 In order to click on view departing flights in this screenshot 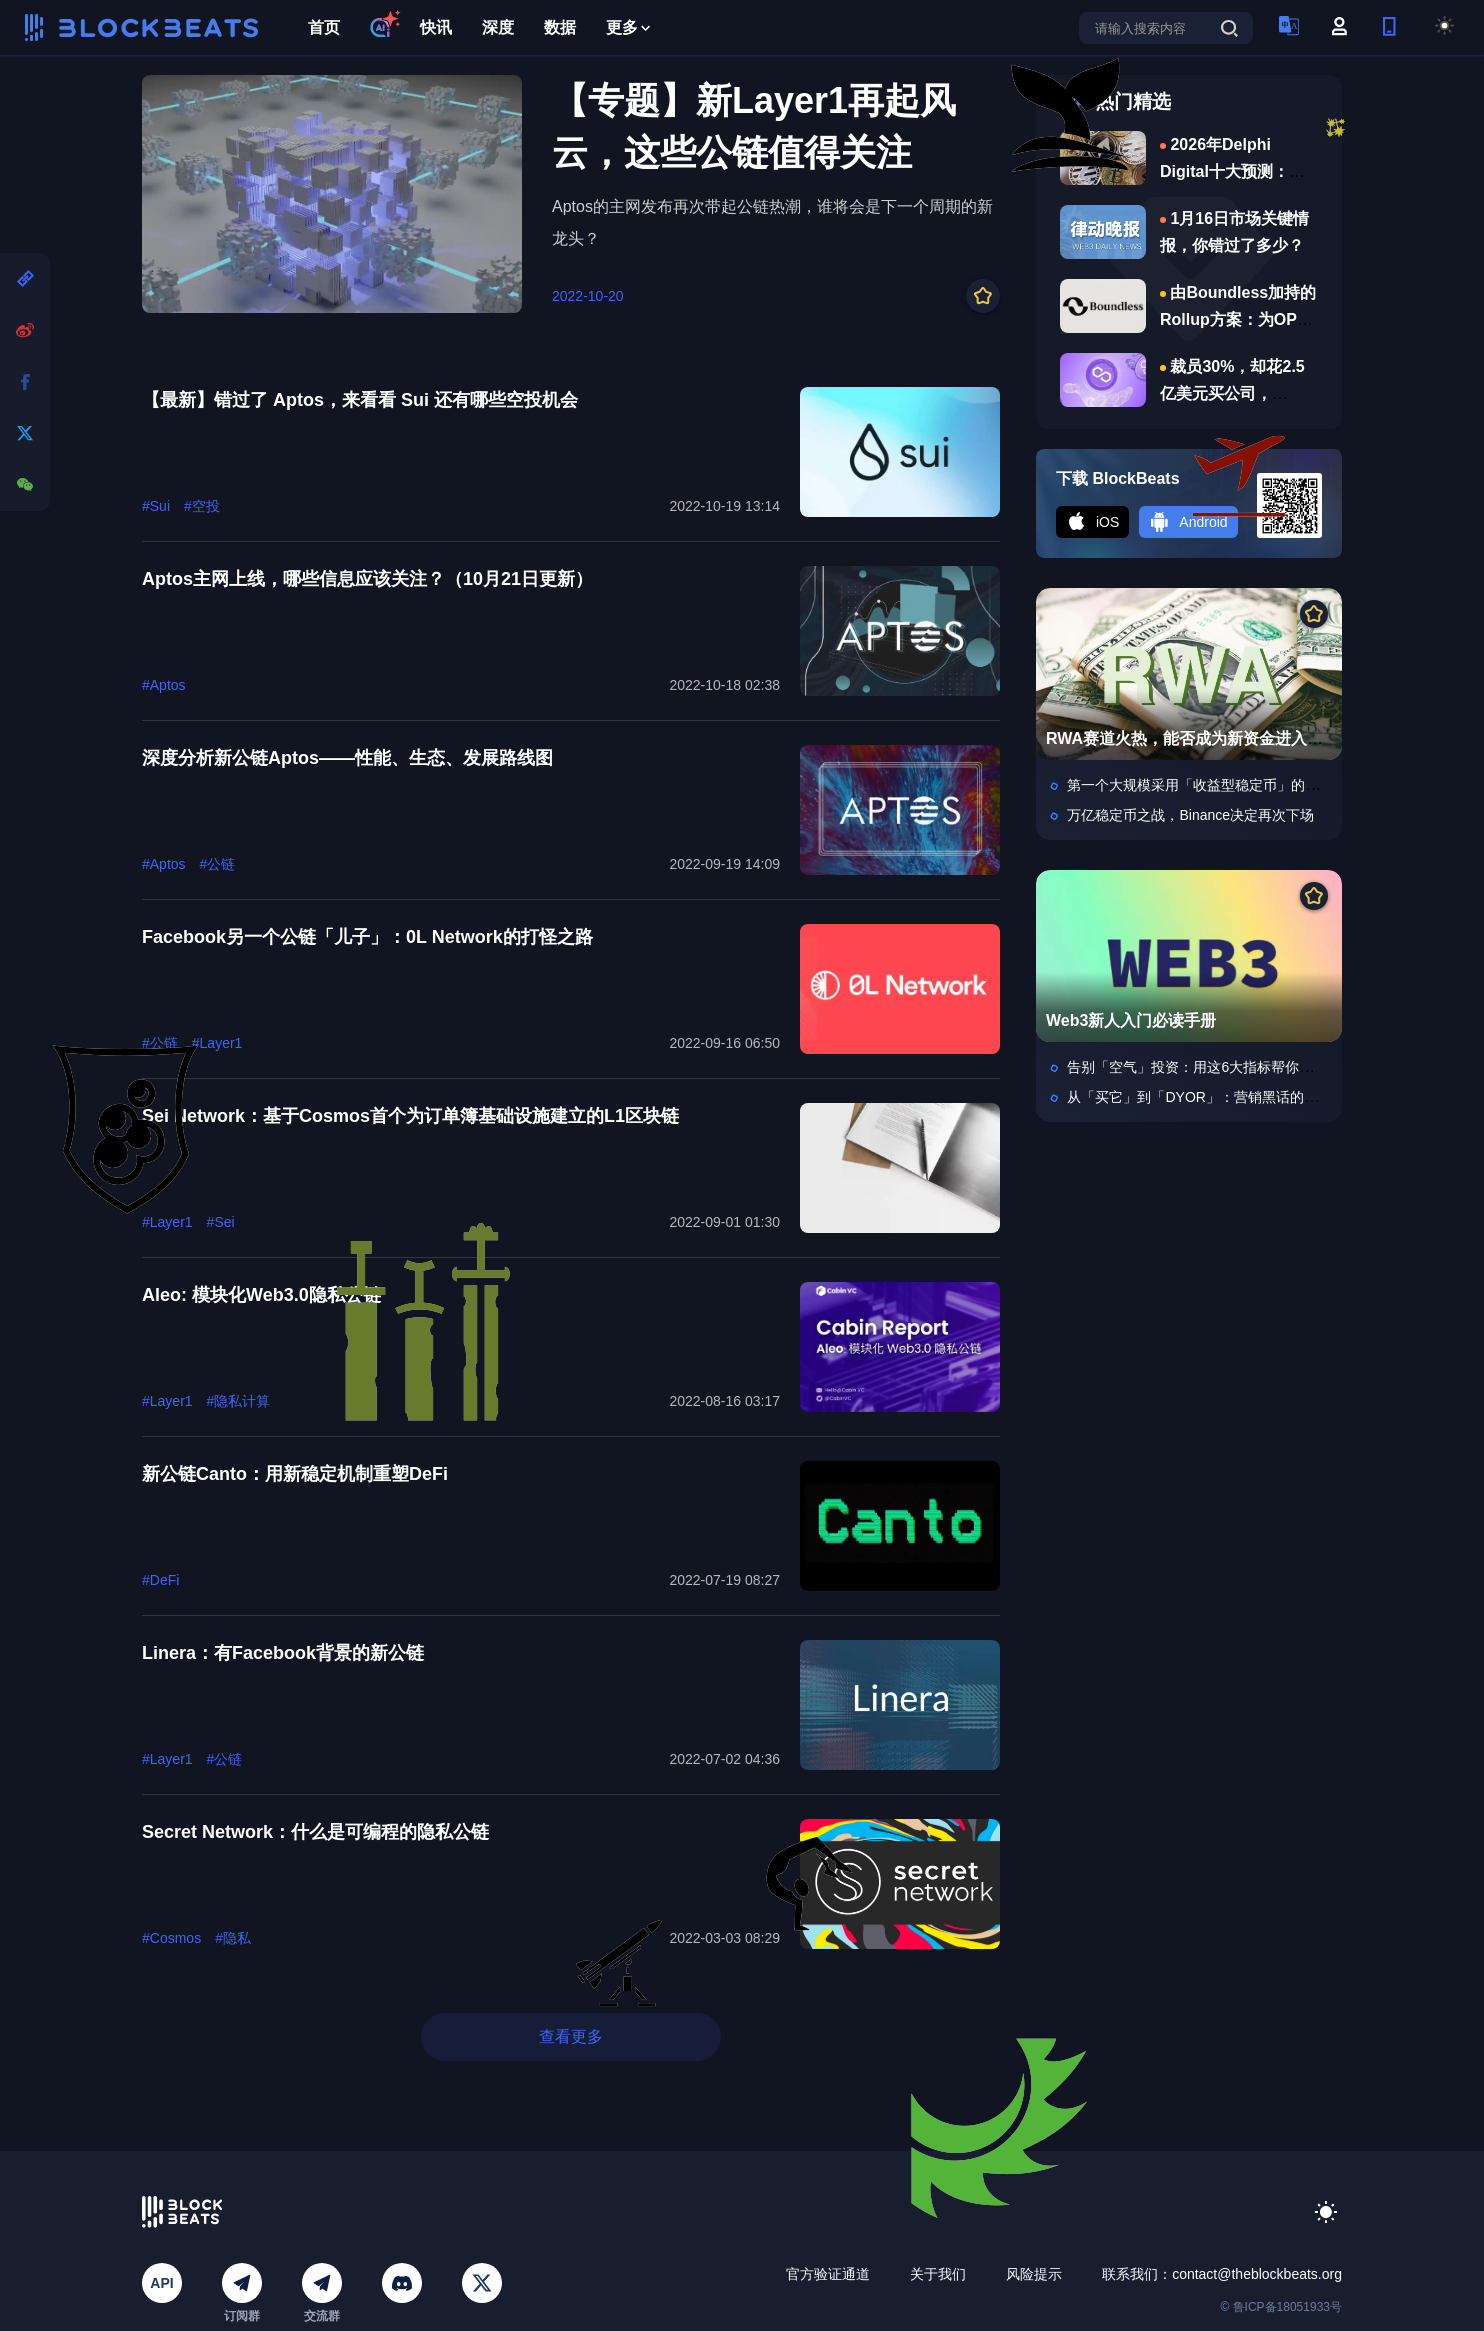, I will do `click(1239, 475)`.